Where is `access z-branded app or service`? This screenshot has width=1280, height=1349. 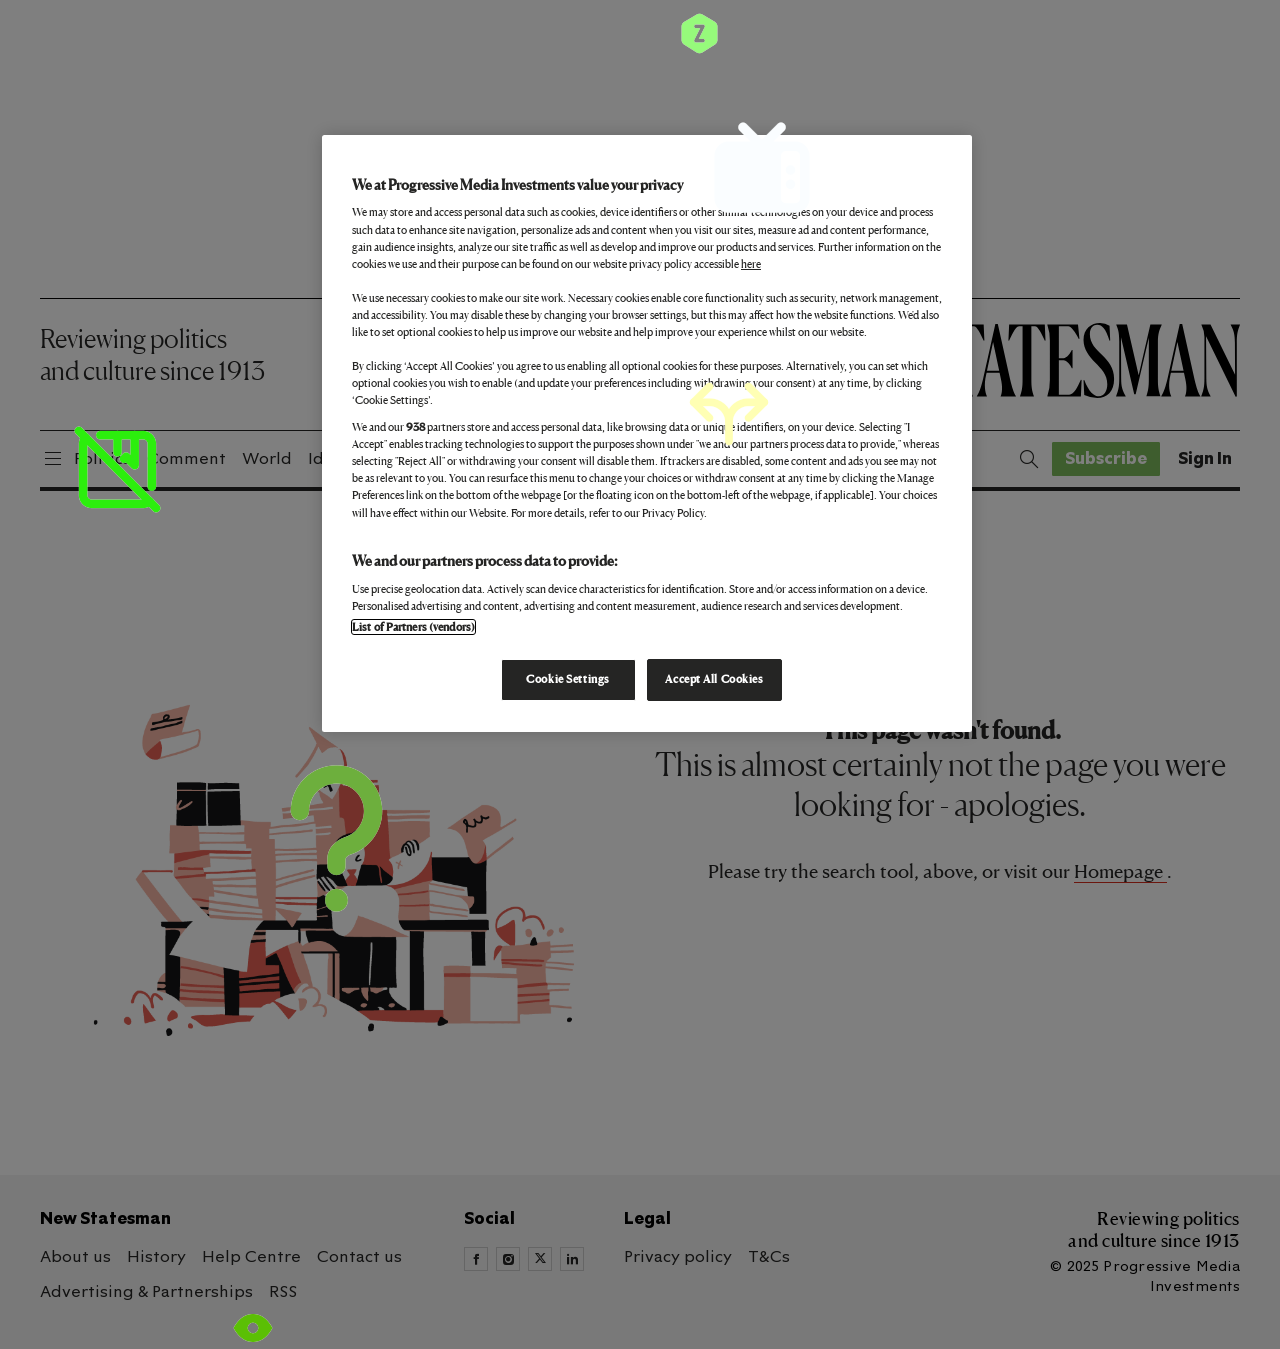
access z-branded app or service is located at coordinates (699, 33).